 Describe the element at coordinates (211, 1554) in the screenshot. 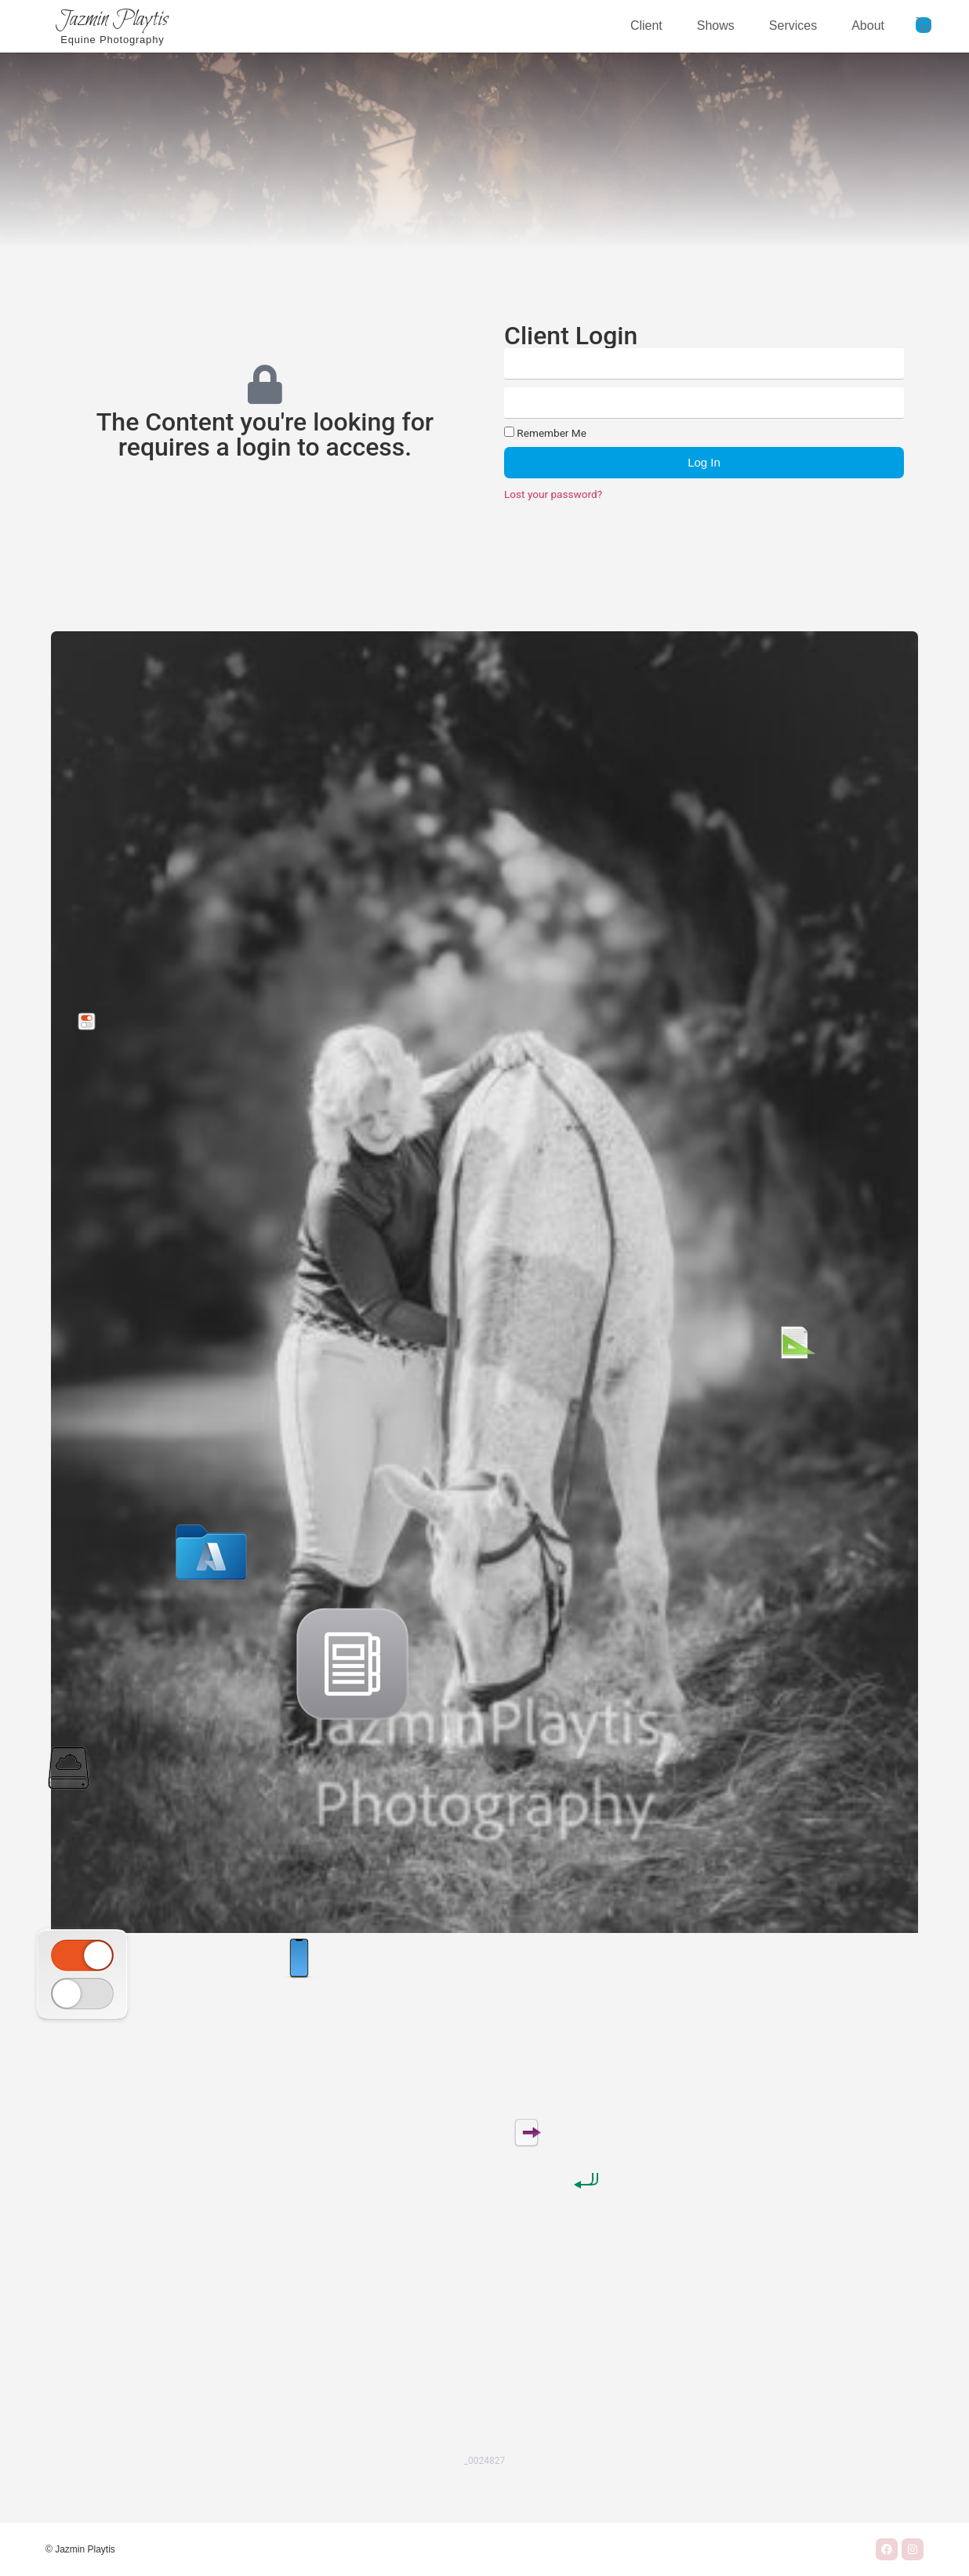

I see `open microsoft azure project folder` at that location.